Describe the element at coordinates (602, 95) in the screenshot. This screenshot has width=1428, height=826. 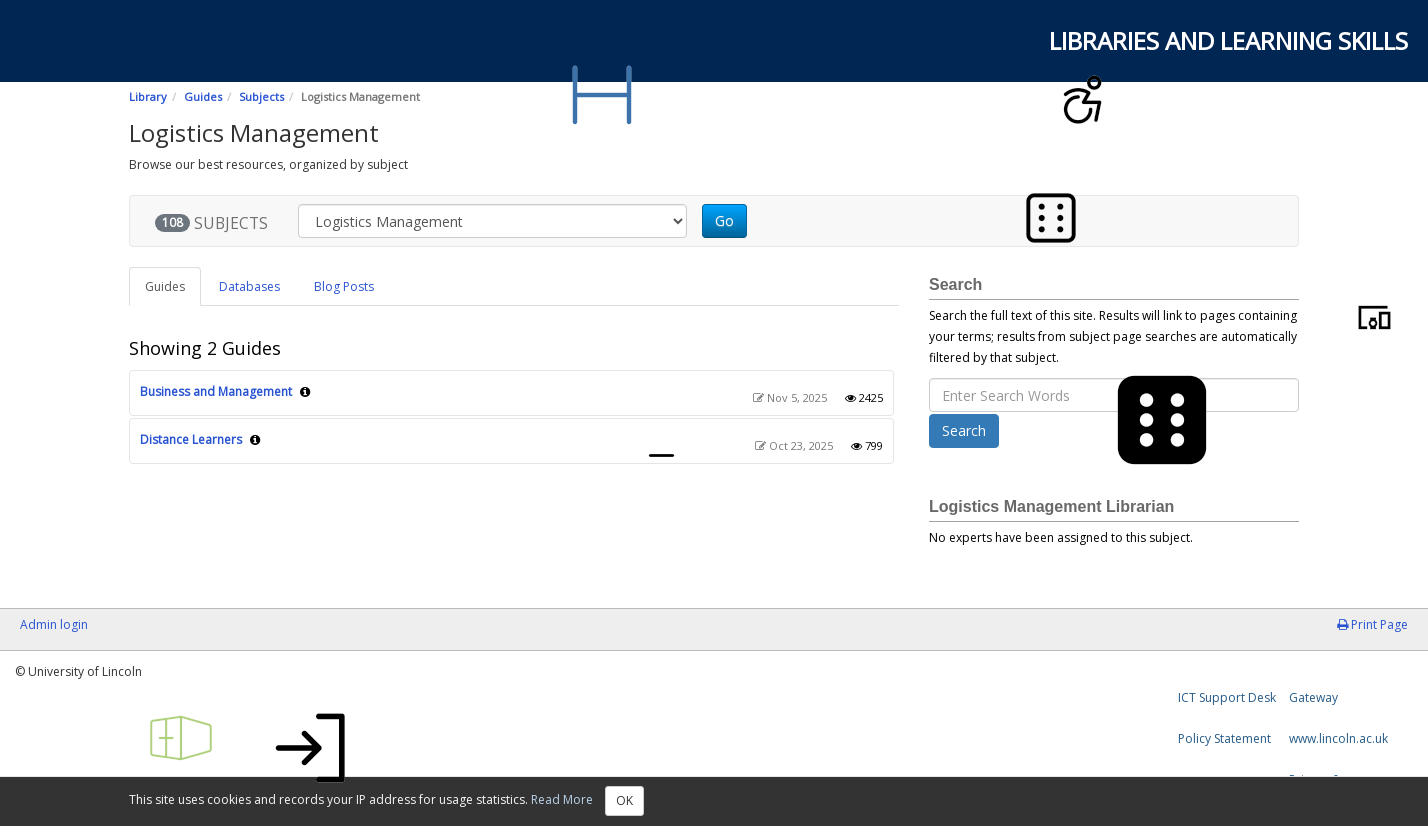
I see `format text as a heading` at that location.